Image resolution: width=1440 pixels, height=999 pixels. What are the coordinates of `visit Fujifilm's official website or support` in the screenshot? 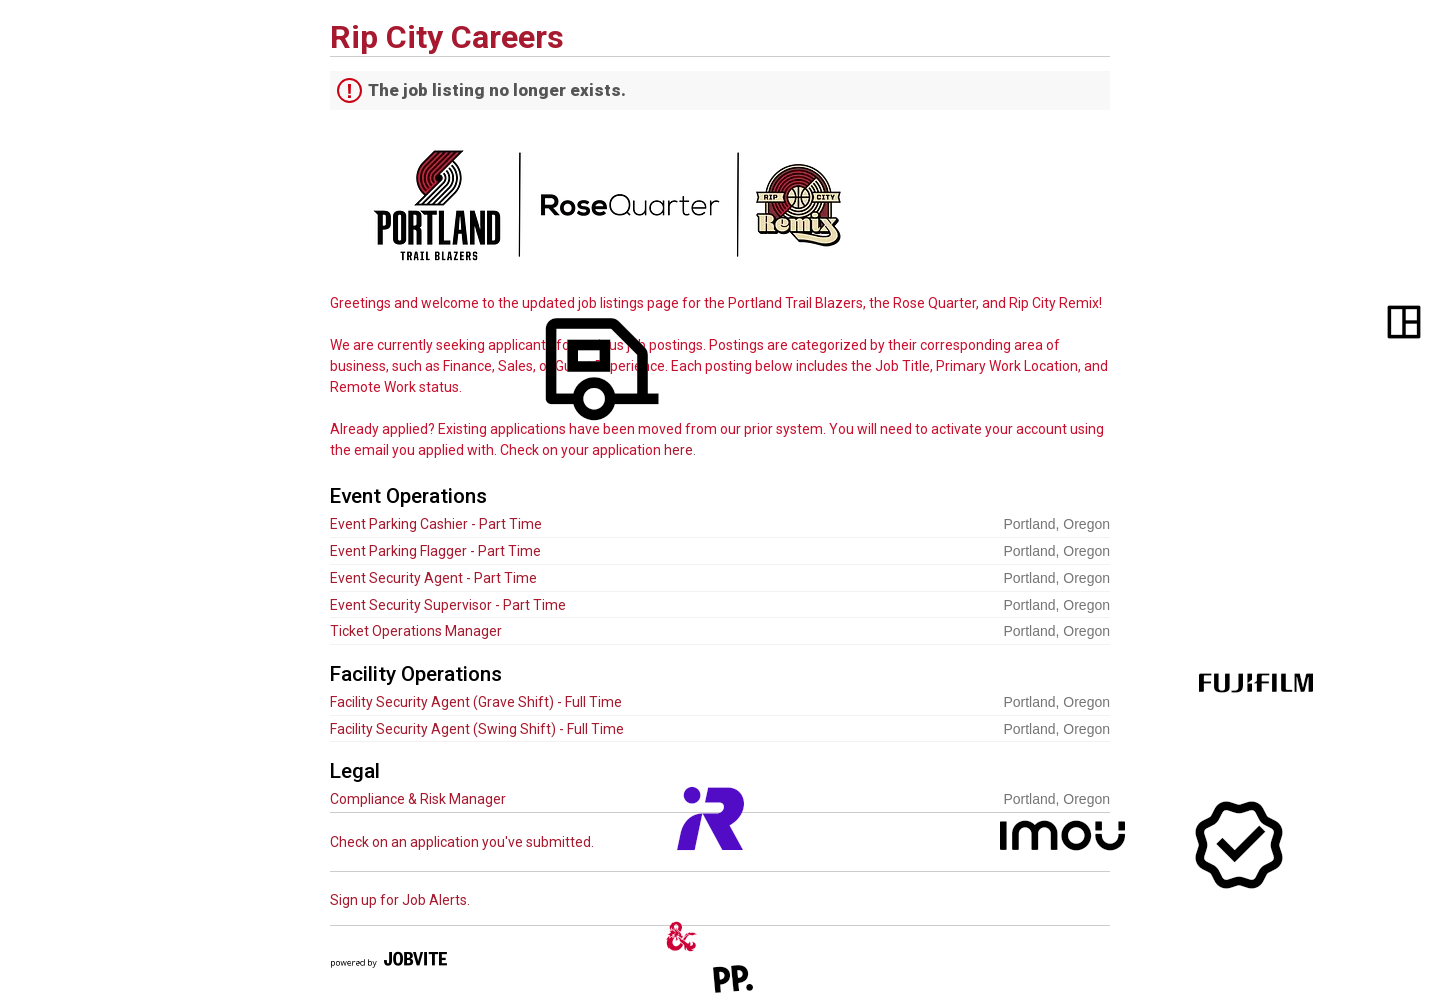 It's located at (1256, 683).